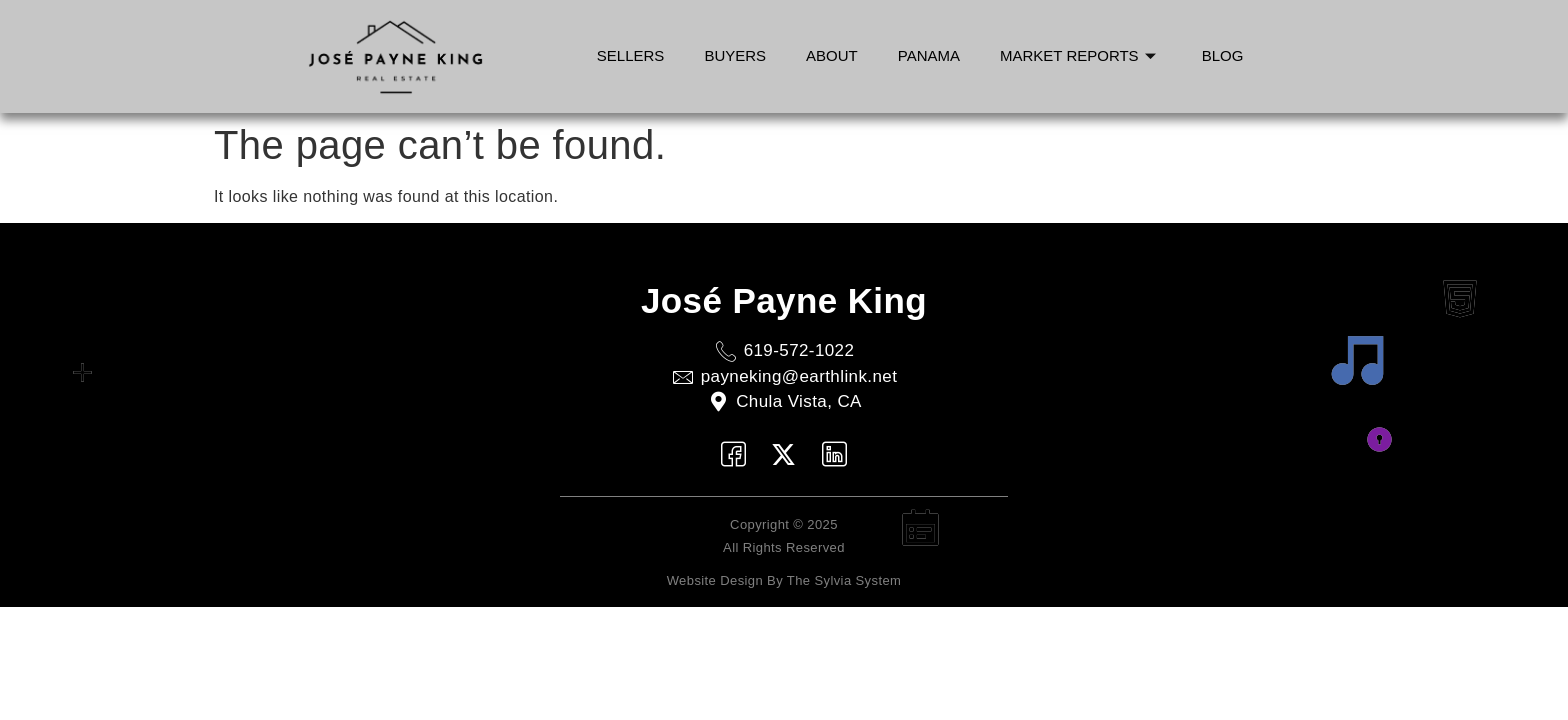 The width and height of the screenshot is (1568, 720). What do you see at coordinates (1361, 360) in the screenshot?
I see `open music player or library` at bounding box center [1361, 360].